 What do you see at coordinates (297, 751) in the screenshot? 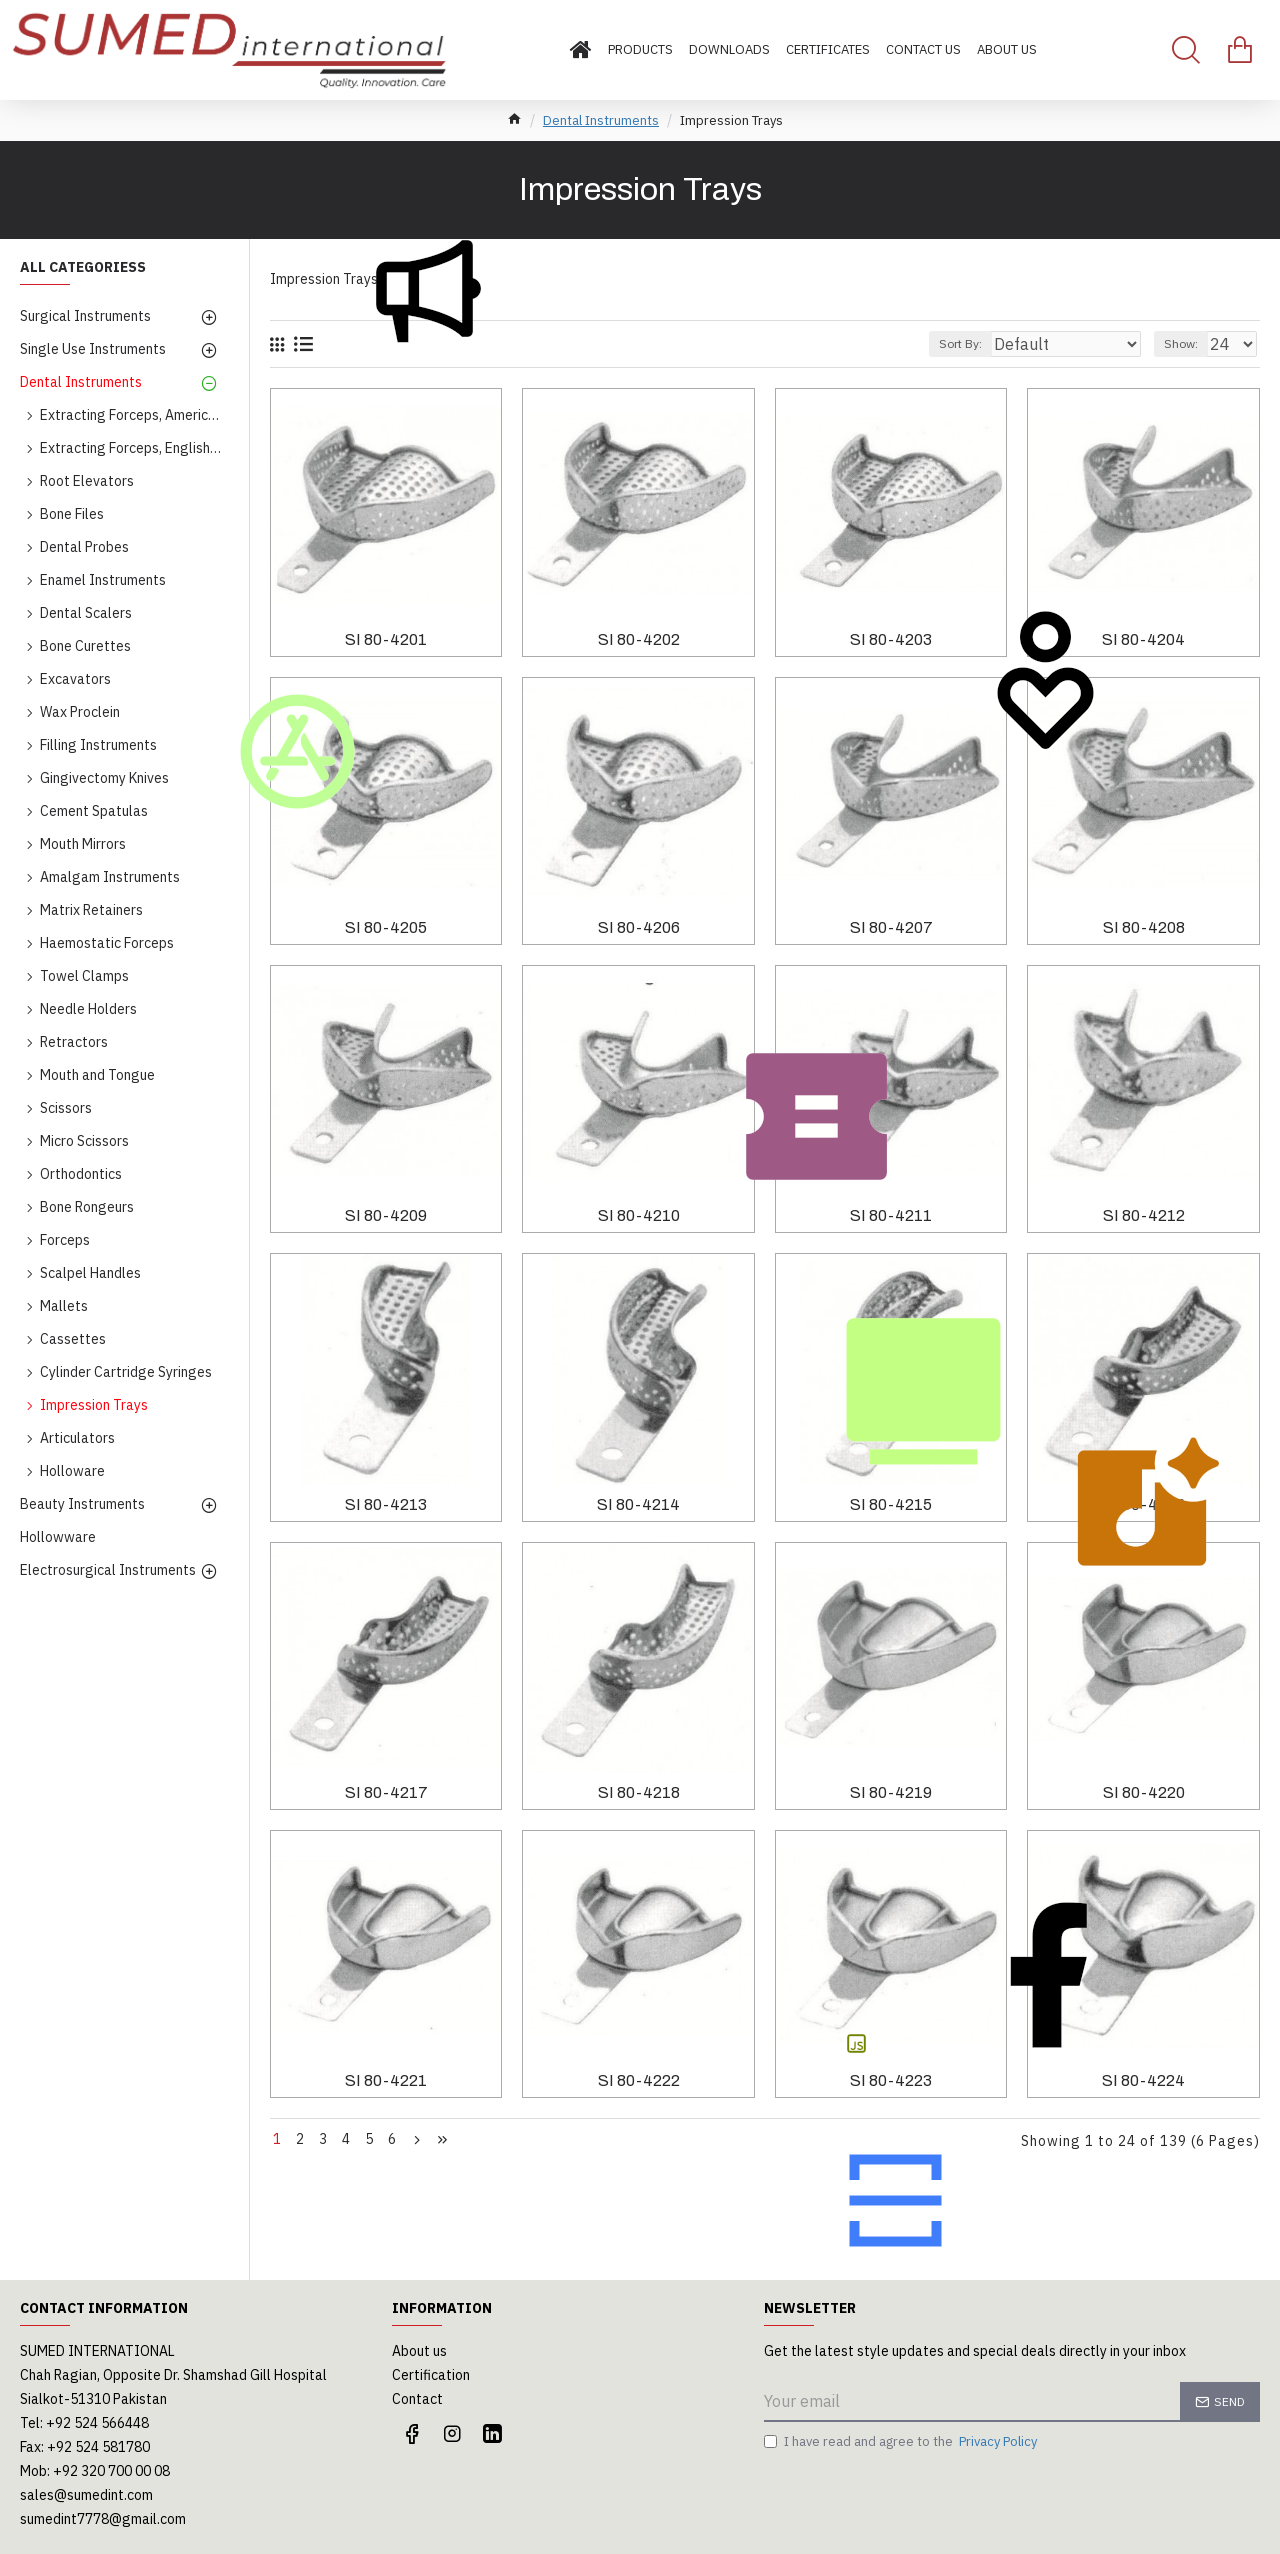
I see `open the App Store` at bounding box center [297, 751].